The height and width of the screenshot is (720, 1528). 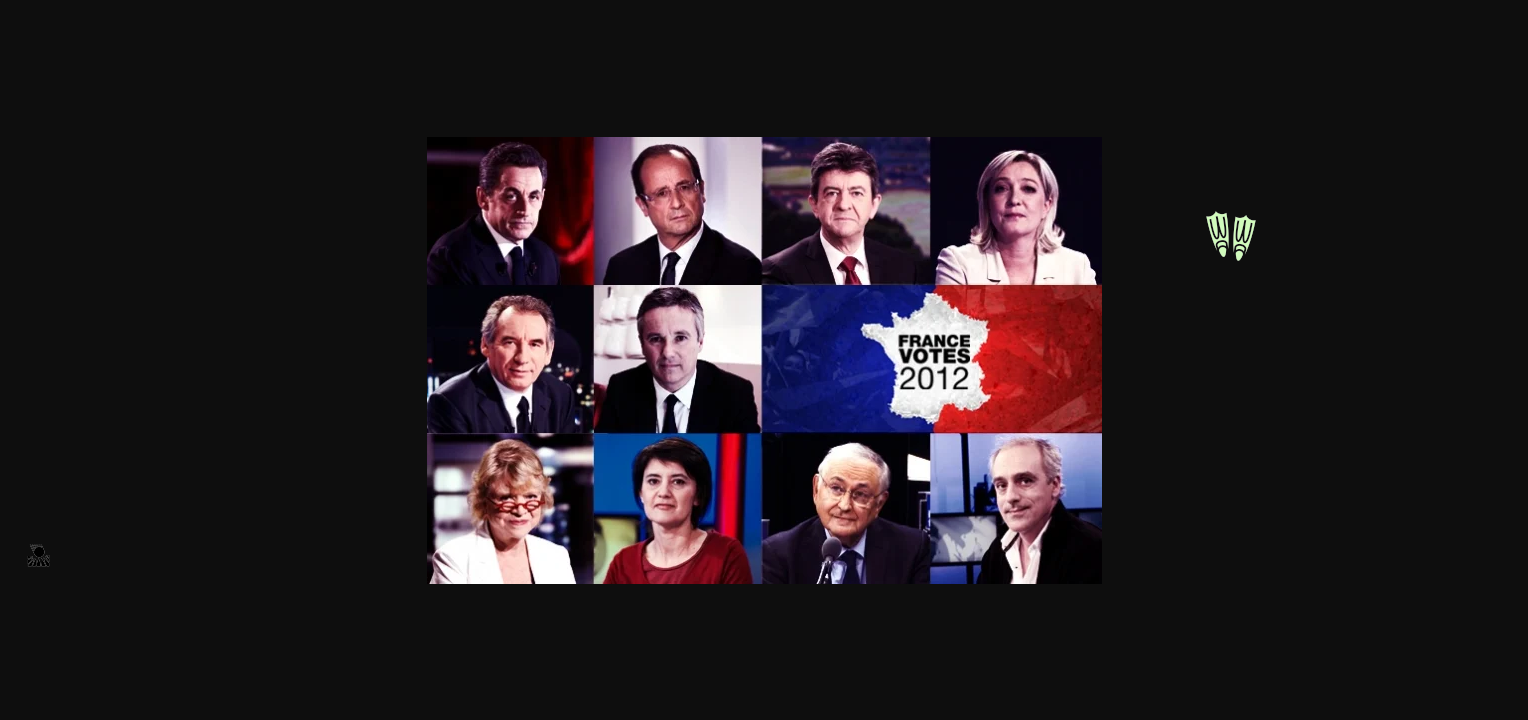 I want to click on indicates a meteor impact event in gameplay, so click(x=38, y=555).